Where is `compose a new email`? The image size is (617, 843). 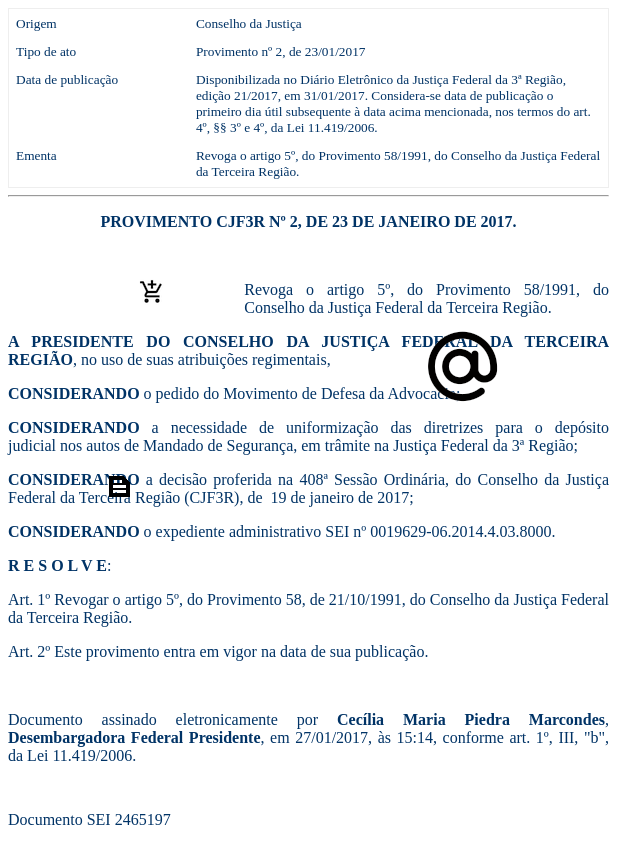
compose a new email is located at coordinates (462, 366).